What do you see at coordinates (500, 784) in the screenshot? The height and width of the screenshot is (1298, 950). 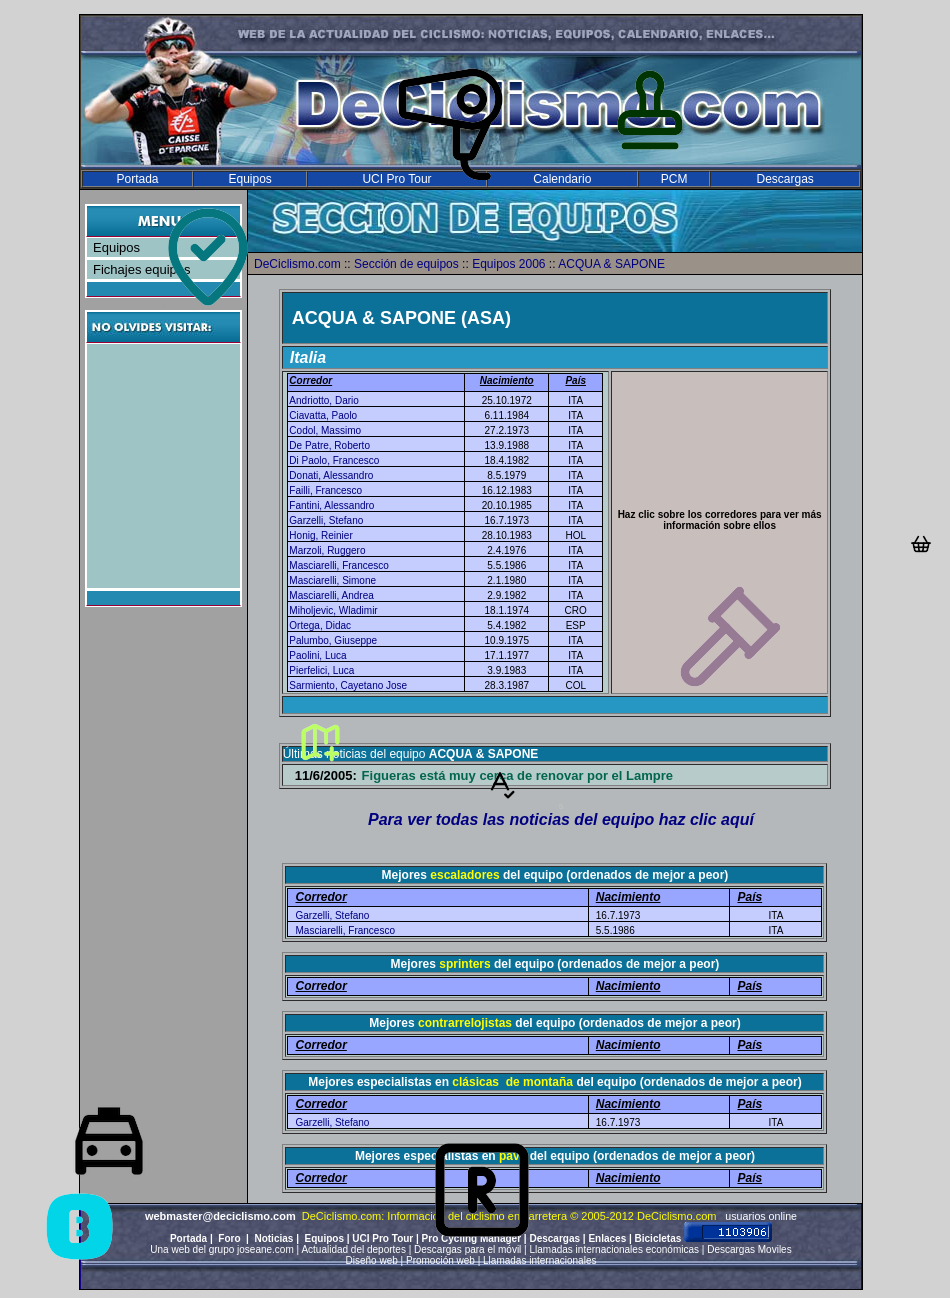 I see `check spelling and grammar` at bounding box center [500, 784].